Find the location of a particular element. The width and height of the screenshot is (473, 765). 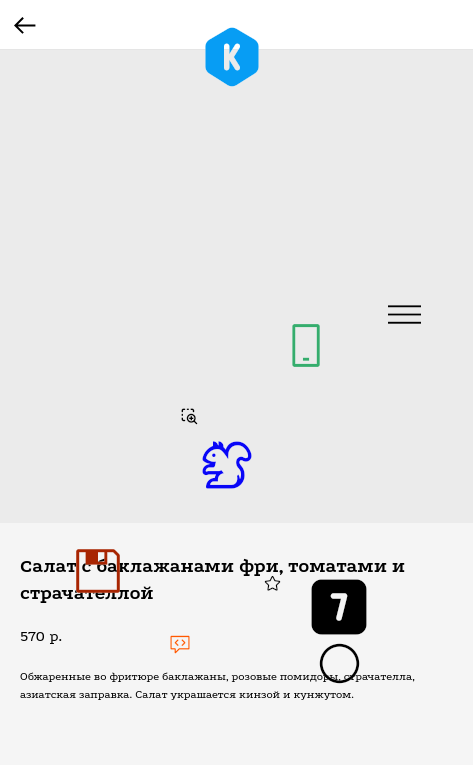

open code review comments is located at coordinates (180, 644).